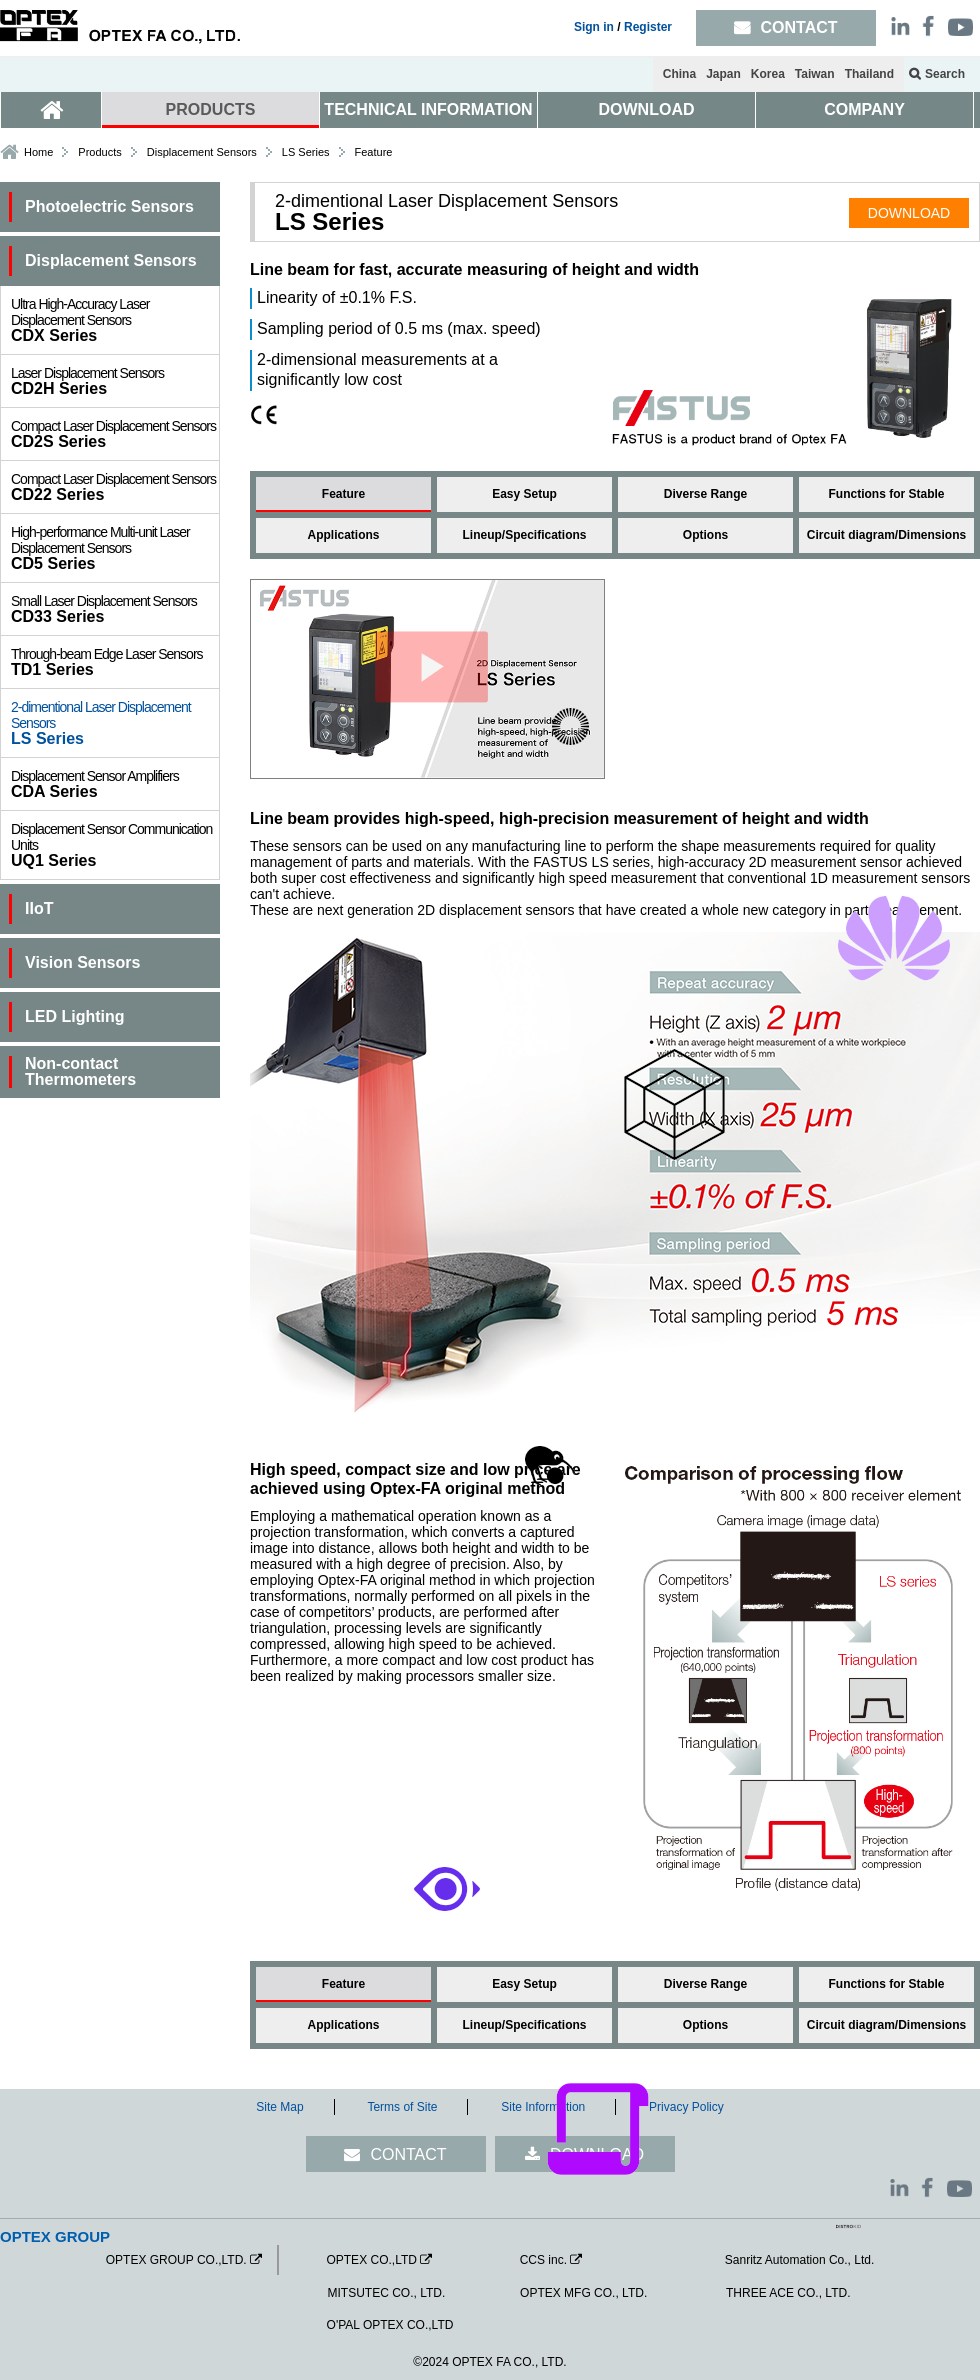 This screenshot has width=980, height=2380. What do you see at coordinates (894, 938) in the screenshot?
I see `Huawei brand logo` at bounding box center [894, 938].